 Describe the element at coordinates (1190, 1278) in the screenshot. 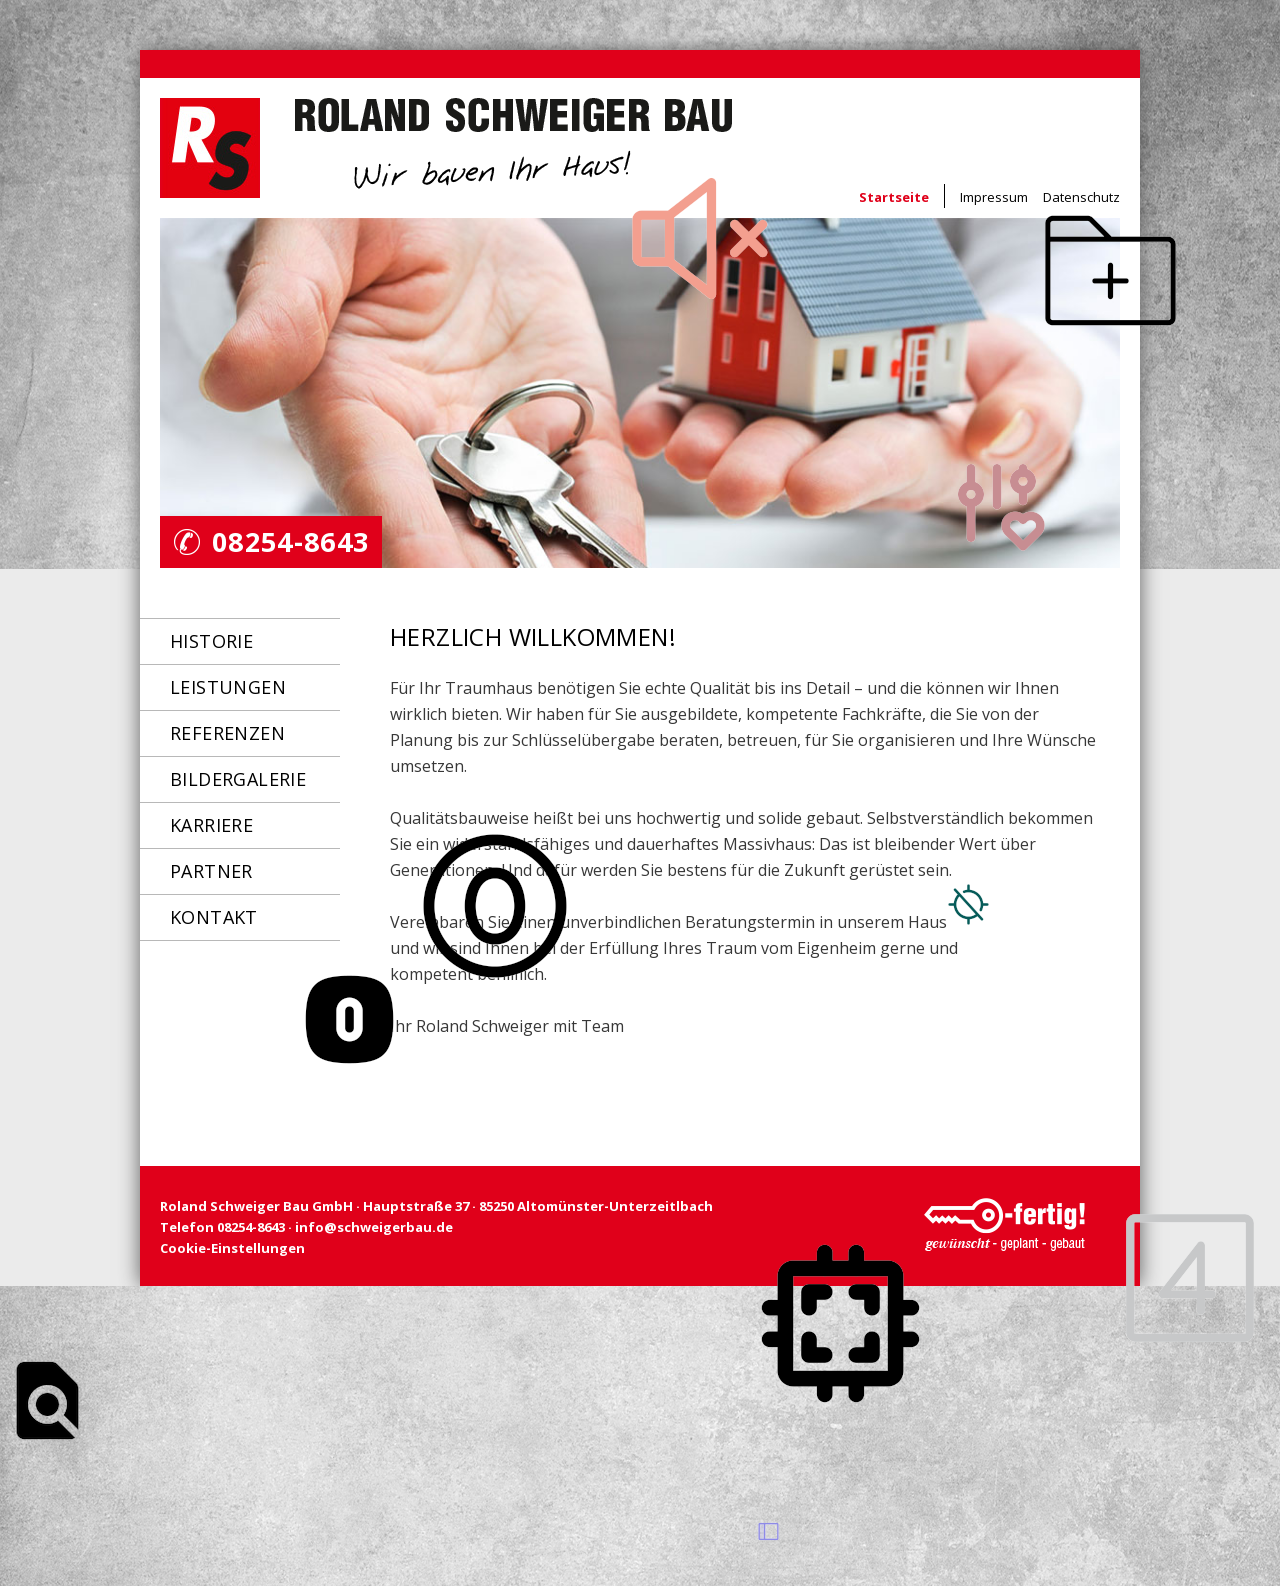

I see `select or input the number four` at that location.